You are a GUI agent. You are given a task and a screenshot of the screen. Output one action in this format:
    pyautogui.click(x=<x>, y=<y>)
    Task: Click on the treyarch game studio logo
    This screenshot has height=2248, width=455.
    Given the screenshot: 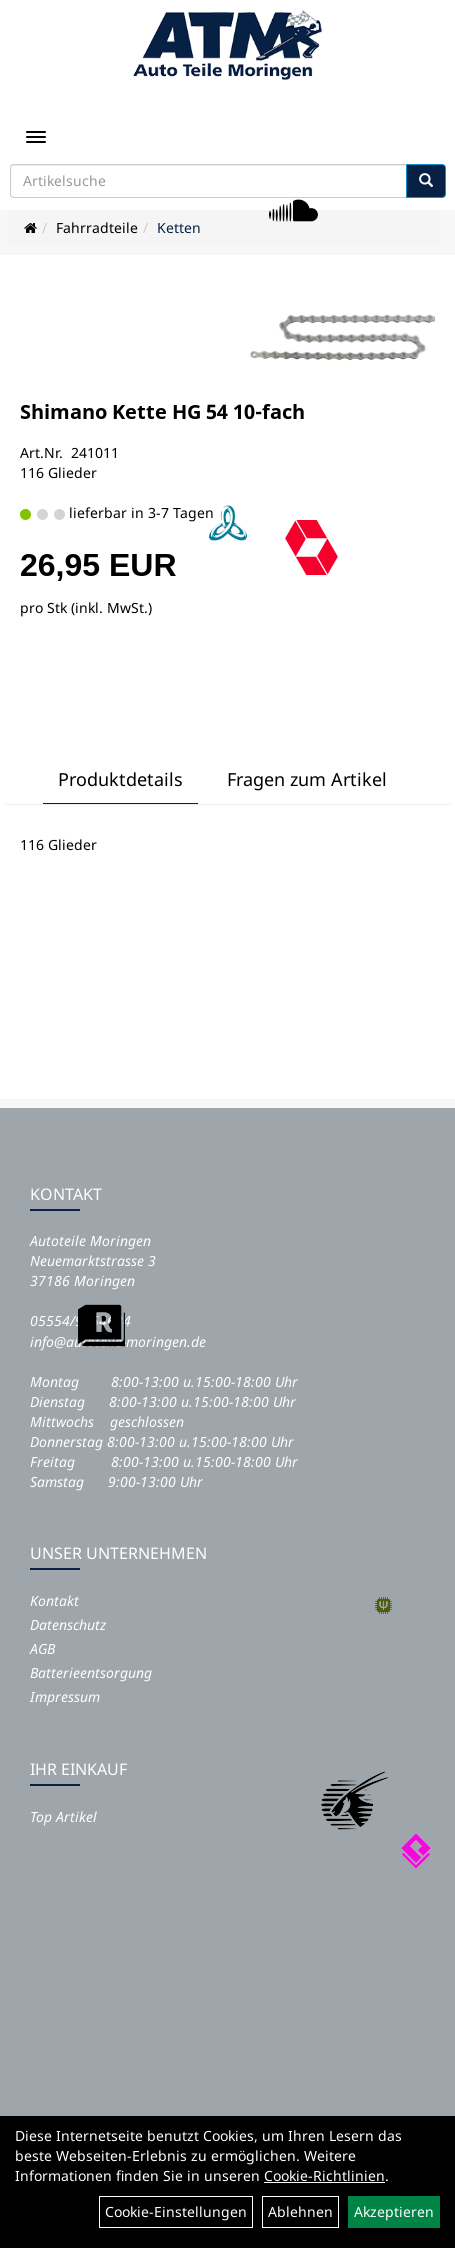 What is the action you would take?
    pyautogui.click(x=228, y=523)
    